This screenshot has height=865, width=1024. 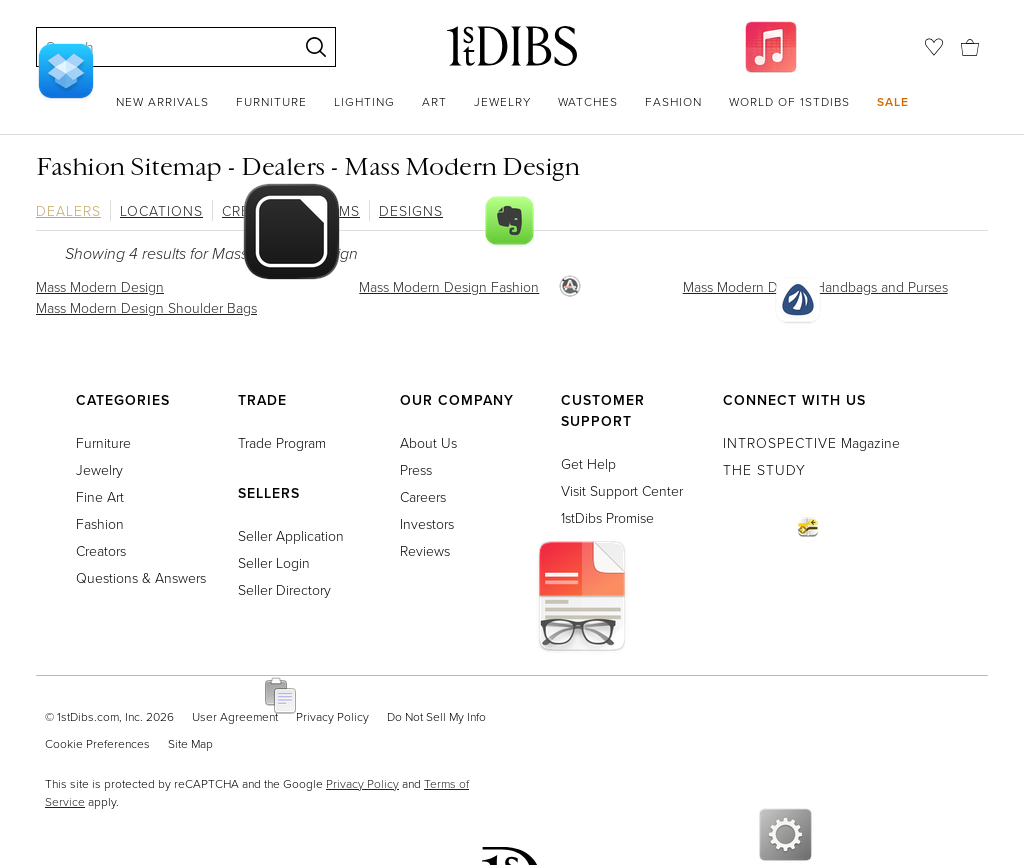 What do you see at coordinates (291, 231) in the screenshot?
I see `open LibreOffice application` at bounding box center [291, 231].